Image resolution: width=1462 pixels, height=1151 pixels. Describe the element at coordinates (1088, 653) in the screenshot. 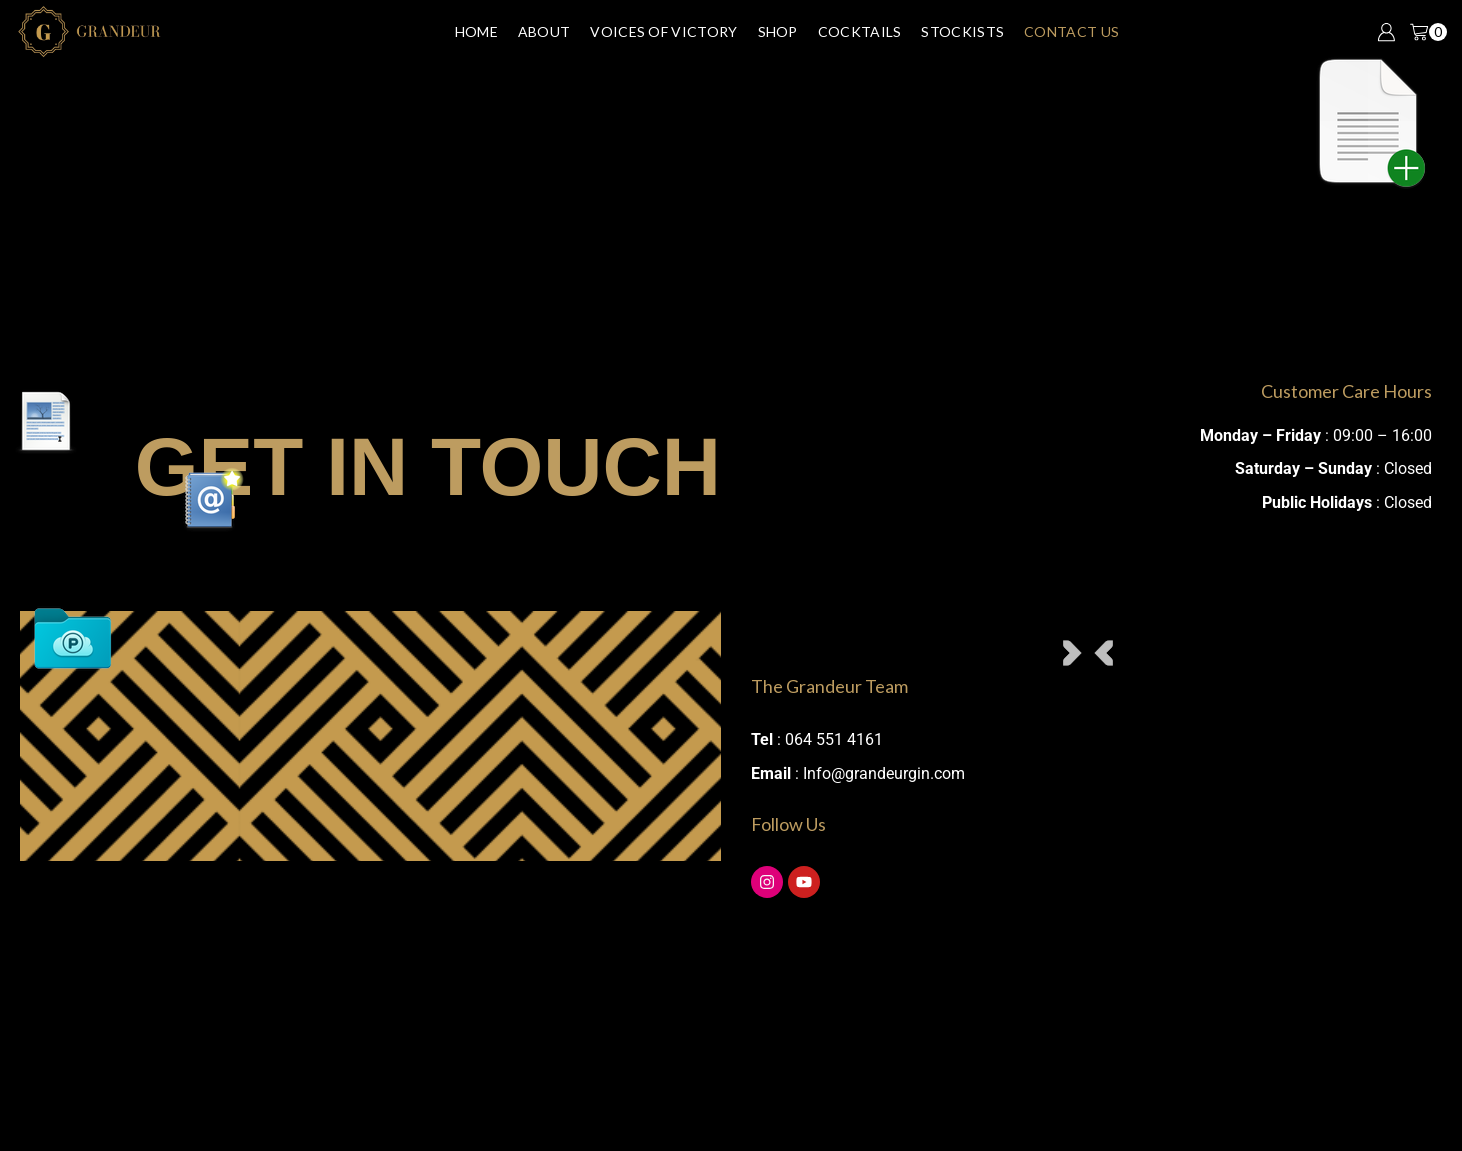

I see `select content between two points` at that location.